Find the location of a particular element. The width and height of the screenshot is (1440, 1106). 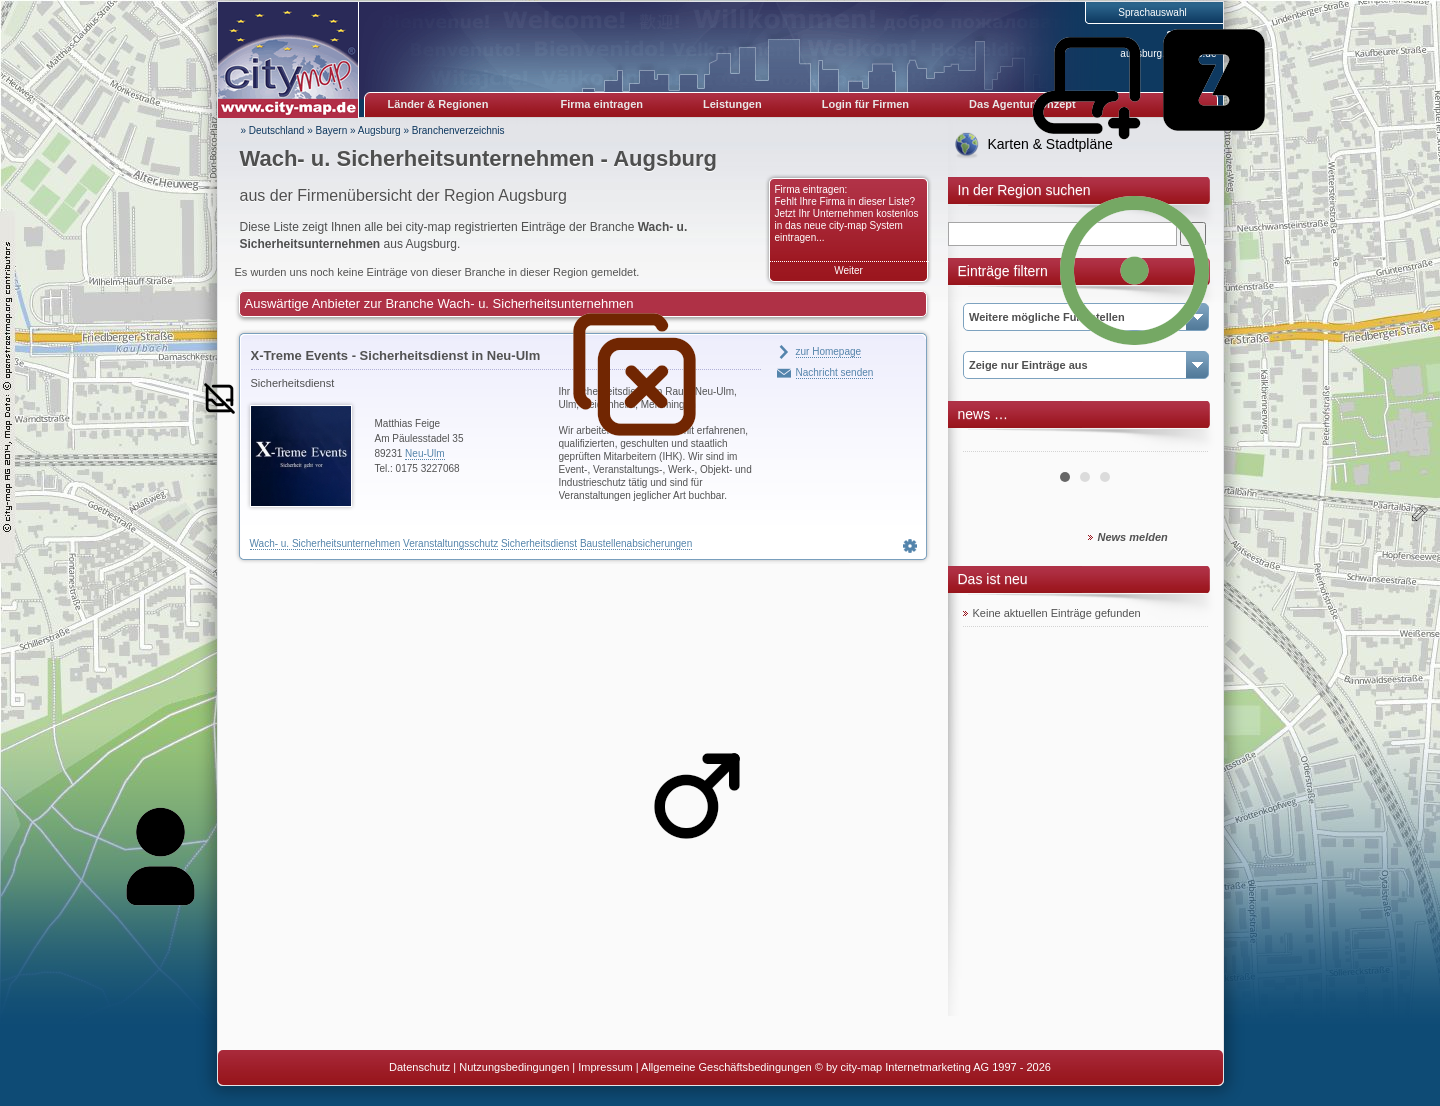

open a new issue is located at coordinates (1134, 270).